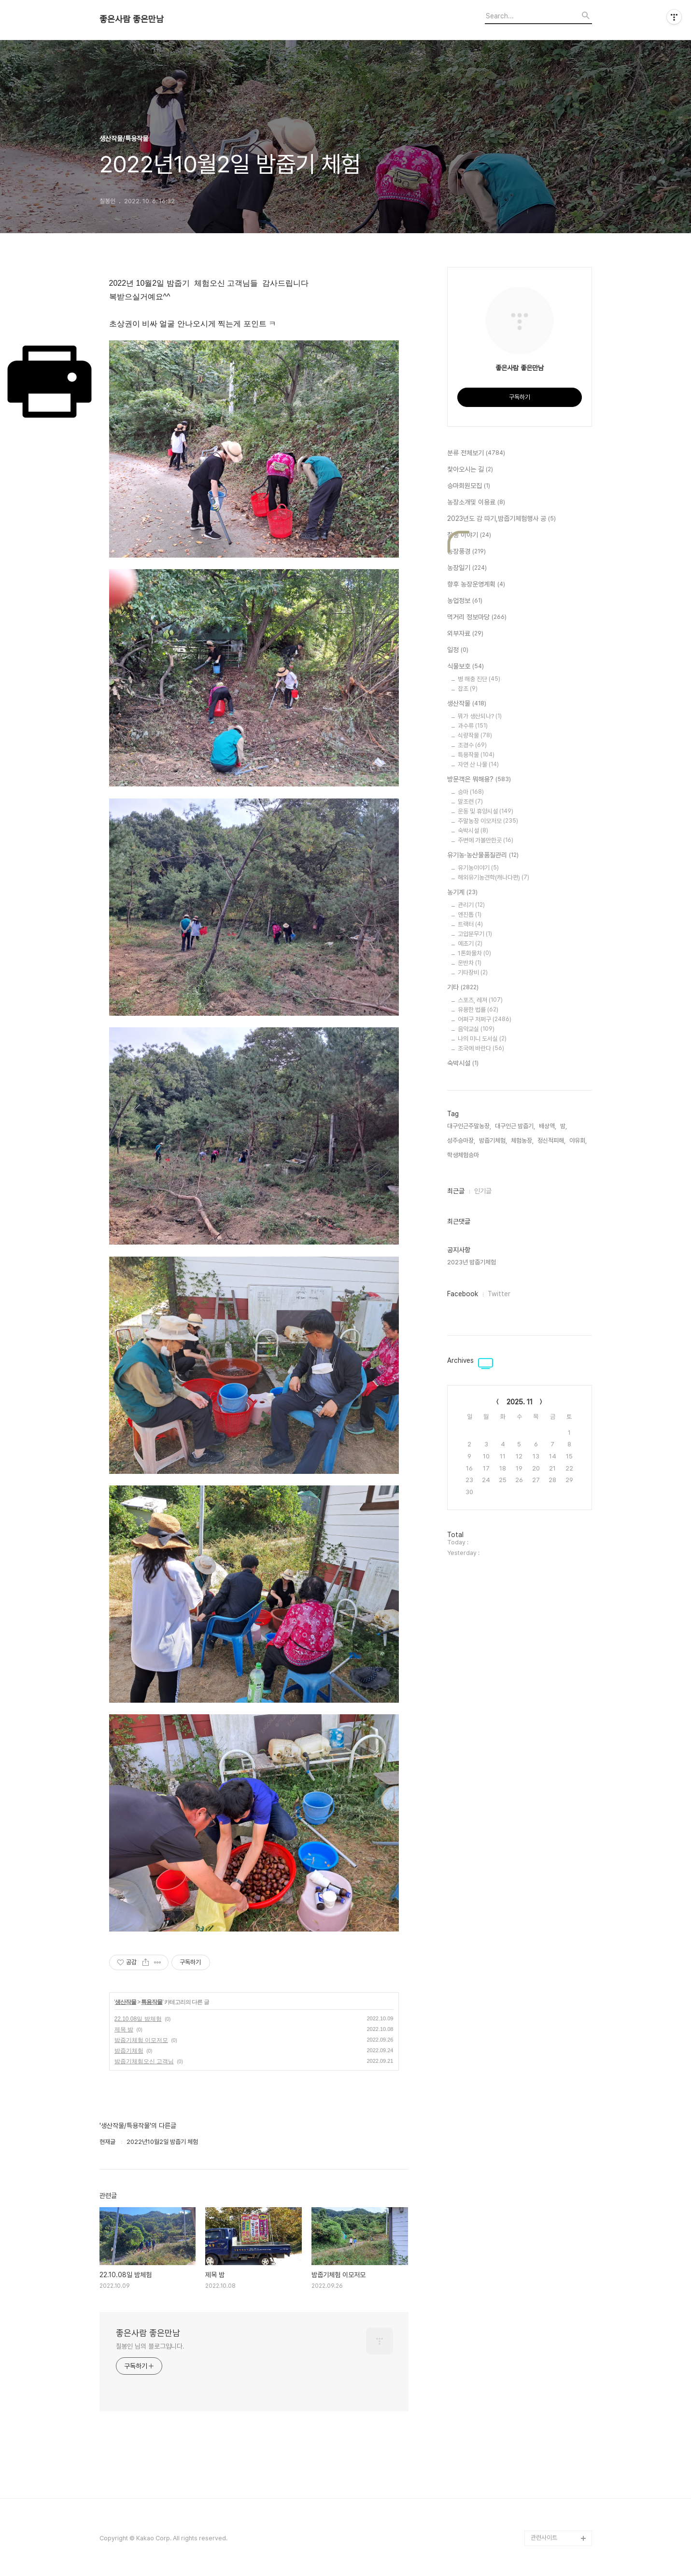 This screenshot has width=691, height=2576. Describe the element at coordinates (458, 542) in the screenshot. I see `adjust top-left corner radius` at that location.